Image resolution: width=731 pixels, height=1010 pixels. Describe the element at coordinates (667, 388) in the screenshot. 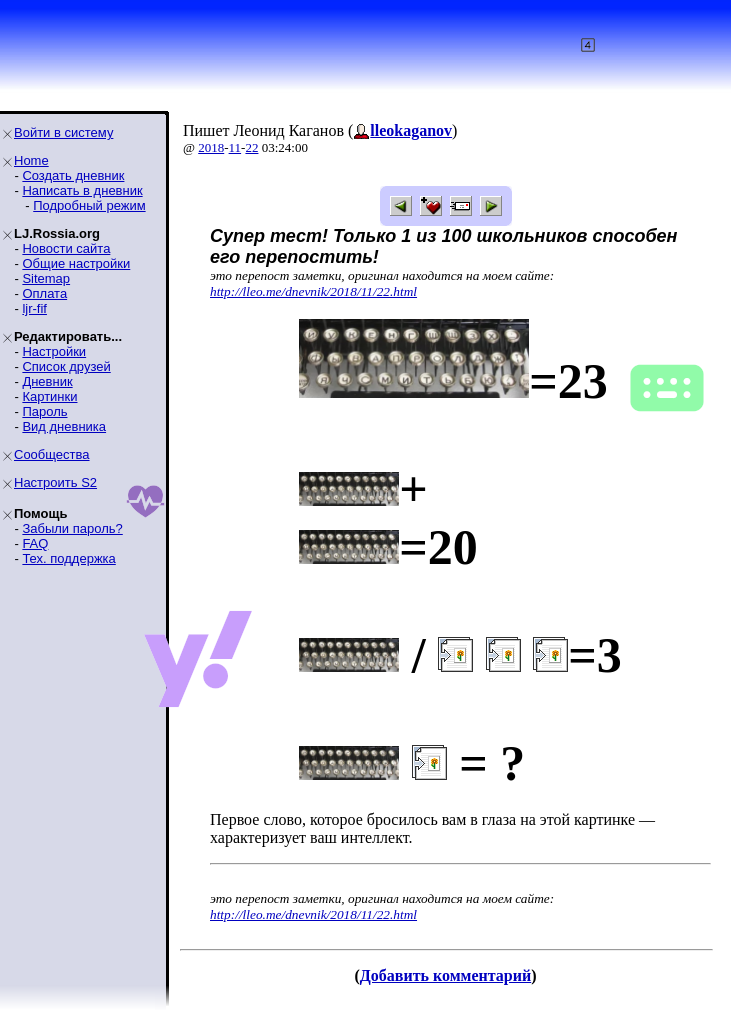

I see `open the on-screen keyboard` at that location.